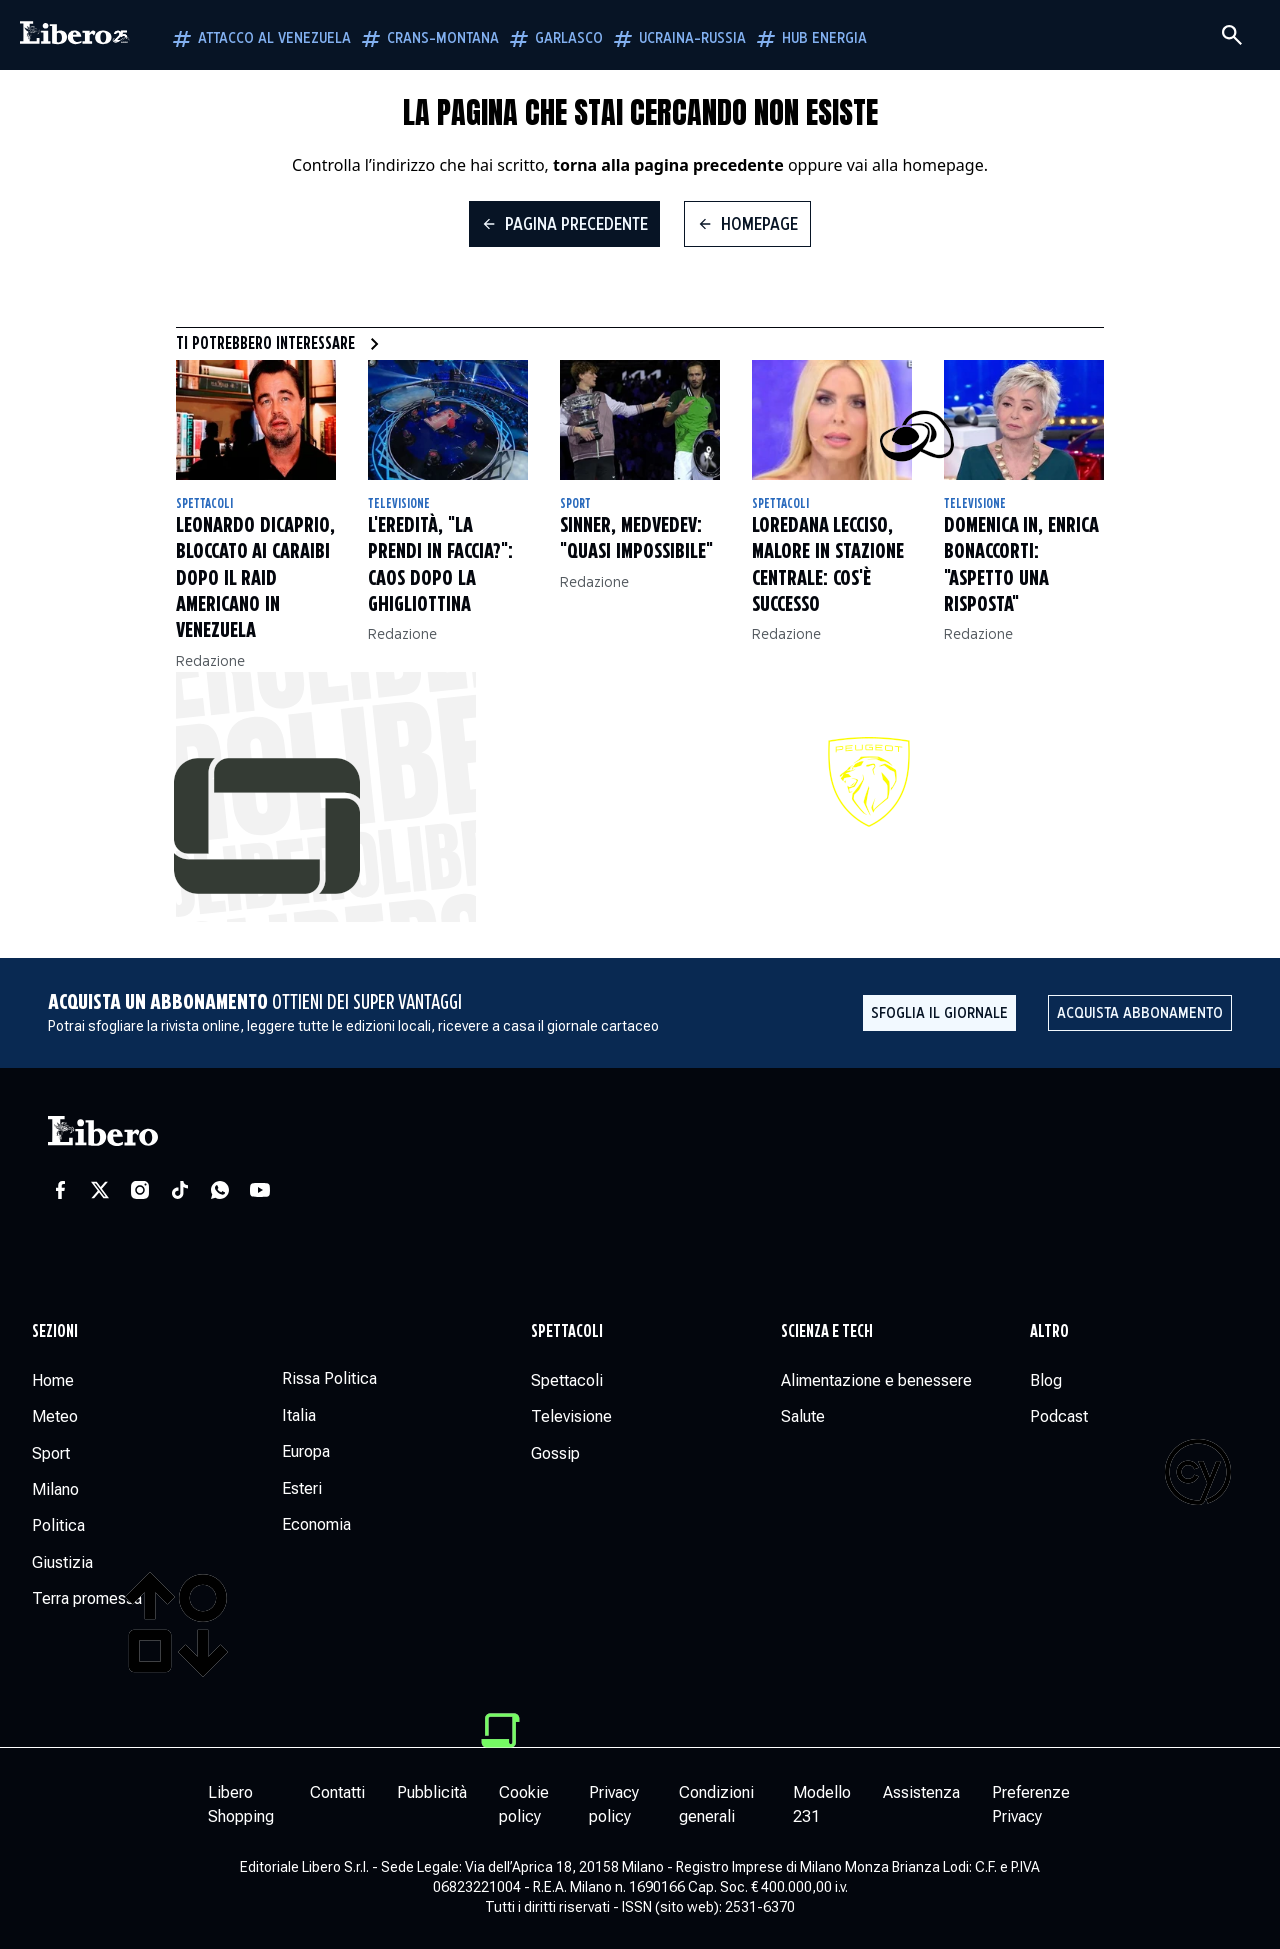 Image resolution: width=1280 pixels, height=1949 pixels. What do you see at coordinates (267, 826) in the screenshot?
I see `open google tv app` at bounding box center [267, 826].